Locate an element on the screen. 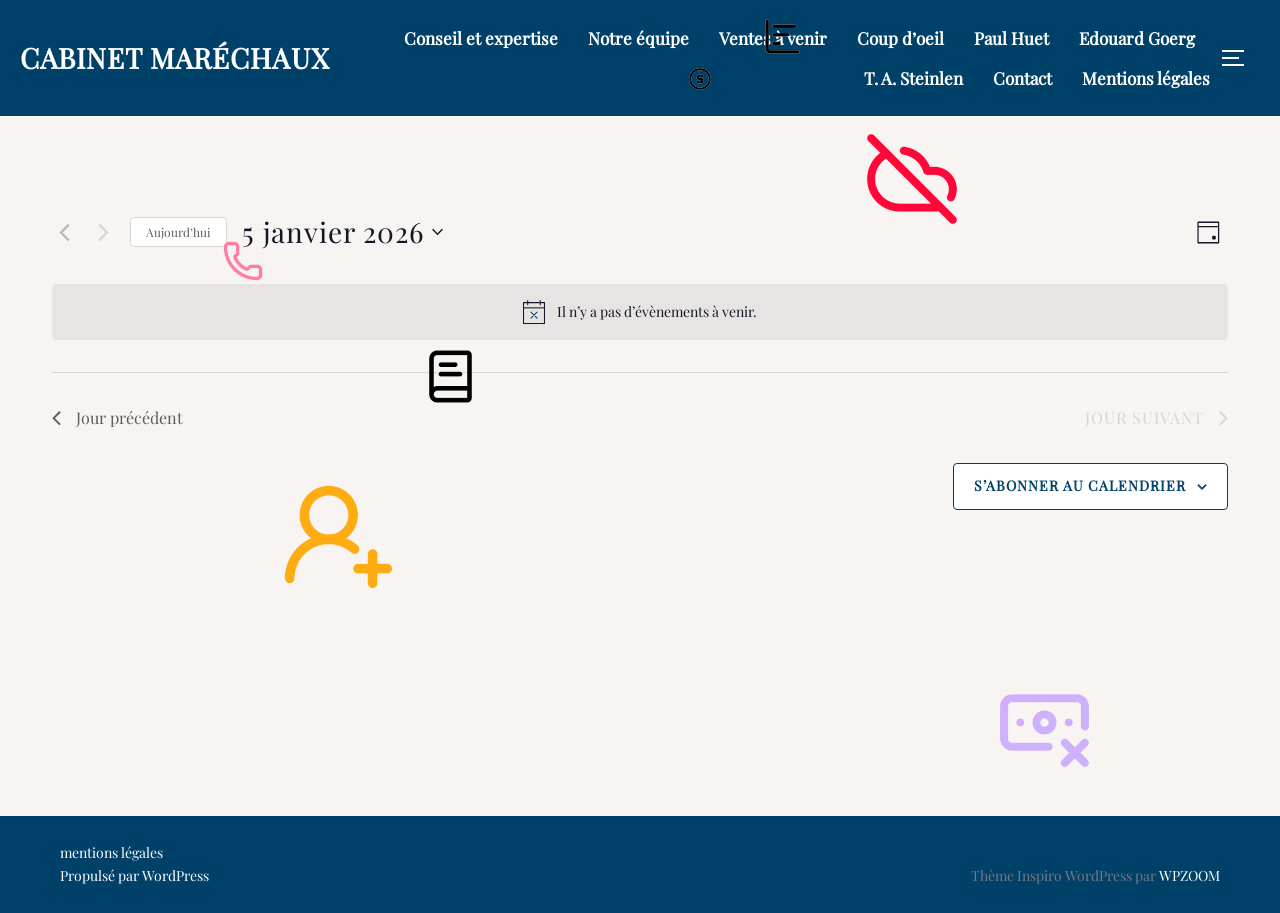 The height and width of the screenshot is (913, 1280). indicates offline or disconnected from cloud services is located at coordinates (912, 179).